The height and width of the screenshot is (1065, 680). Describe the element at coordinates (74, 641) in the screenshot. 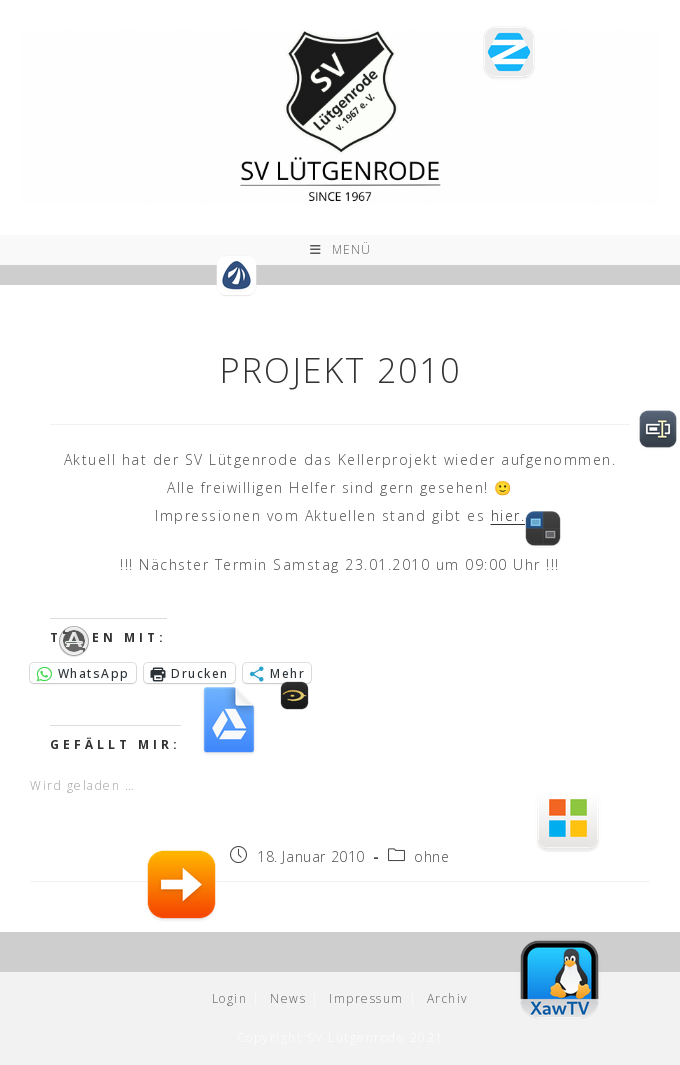

I see `open the software updater application` at that location.